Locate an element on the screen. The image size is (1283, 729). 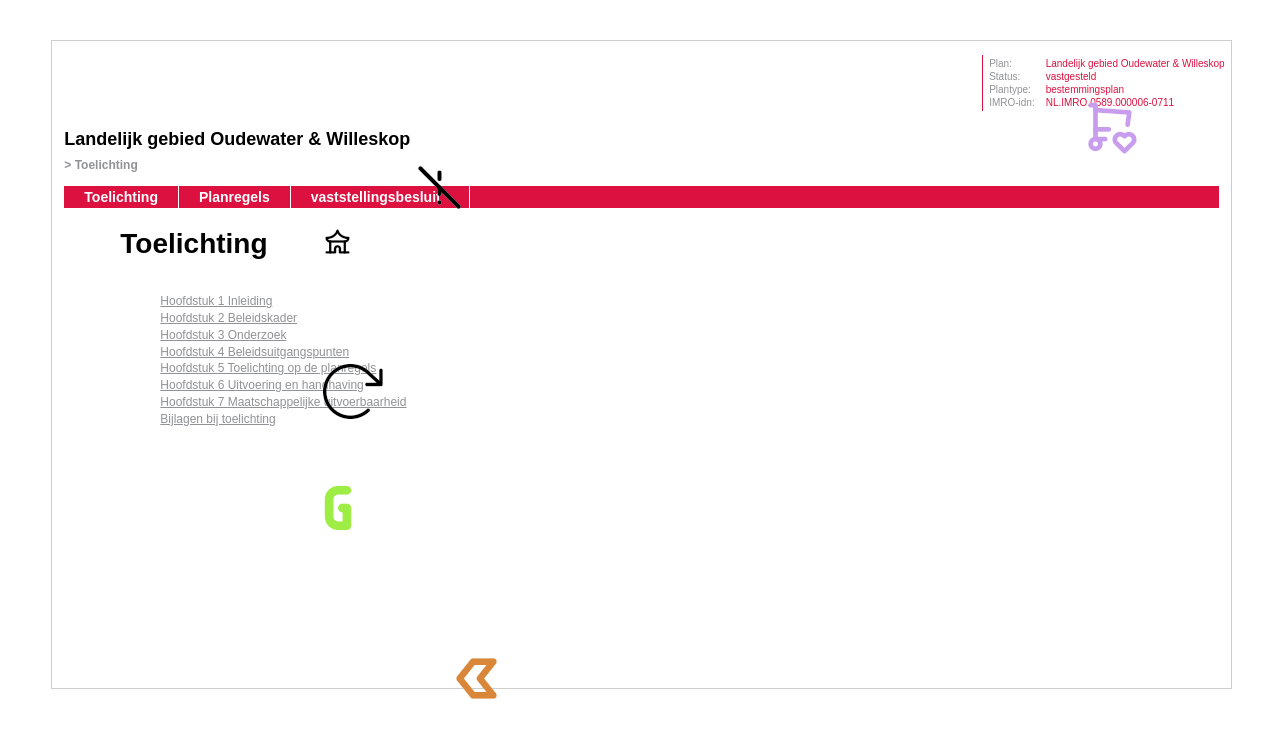
refresh or reload content is located at coordinates (350, 391).